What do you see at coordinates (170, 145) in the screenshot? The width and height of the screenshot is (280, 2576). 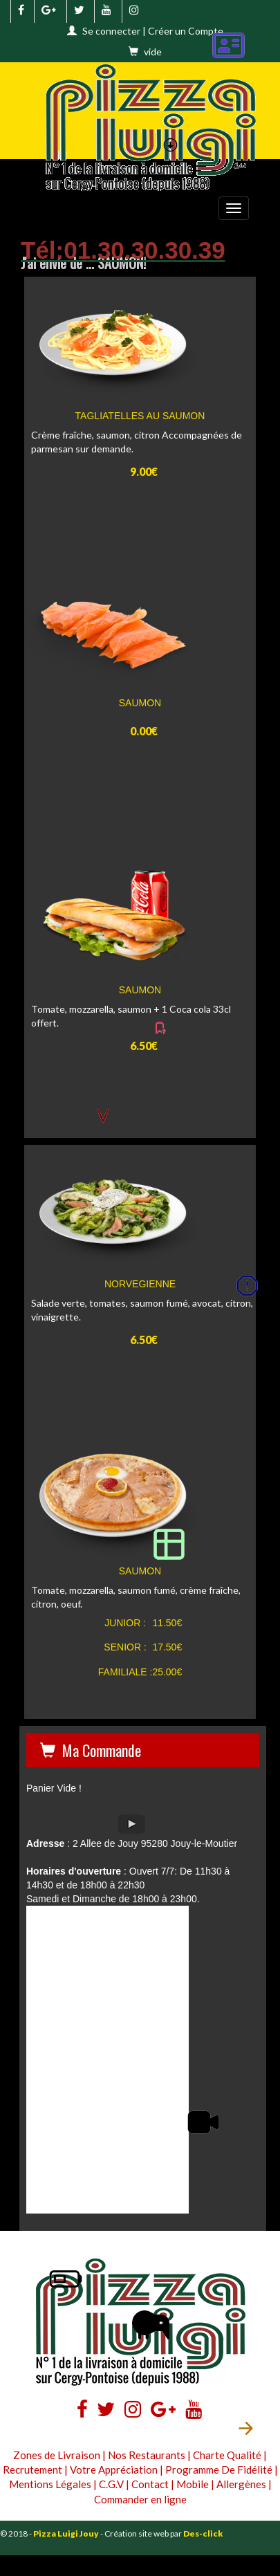 I see `download a file or content` at bounding box center [170, 145].